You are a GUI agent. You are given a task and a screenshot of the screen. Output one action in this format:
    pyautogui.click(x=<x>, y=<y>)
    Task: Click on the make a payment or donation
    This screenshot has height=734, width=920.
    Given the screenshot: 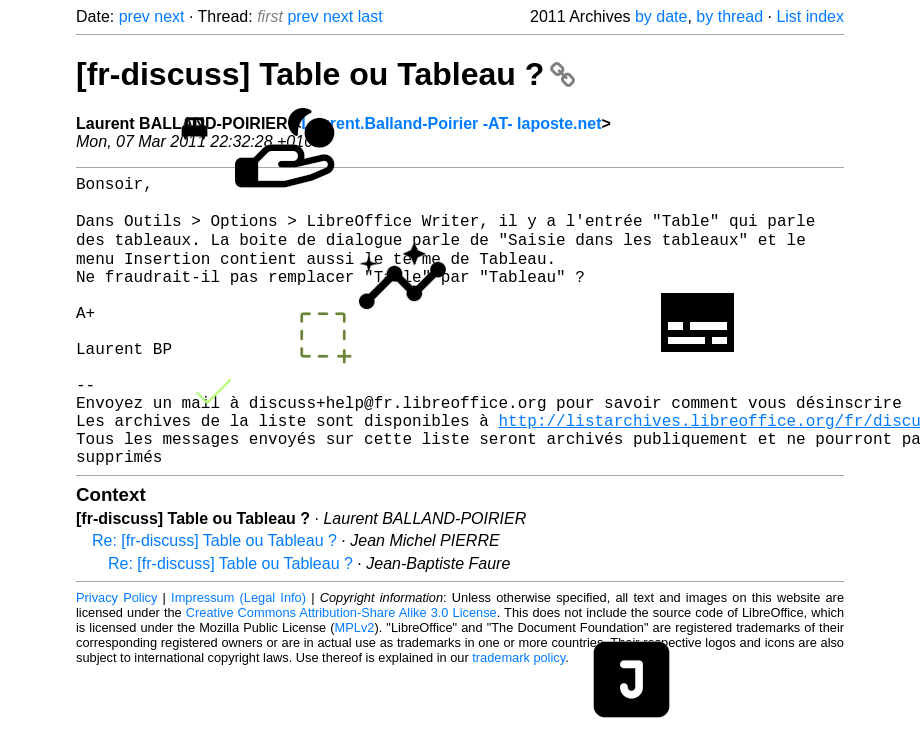 What is the action you would take?
    pyautogui.click(x=288, y=151)
    